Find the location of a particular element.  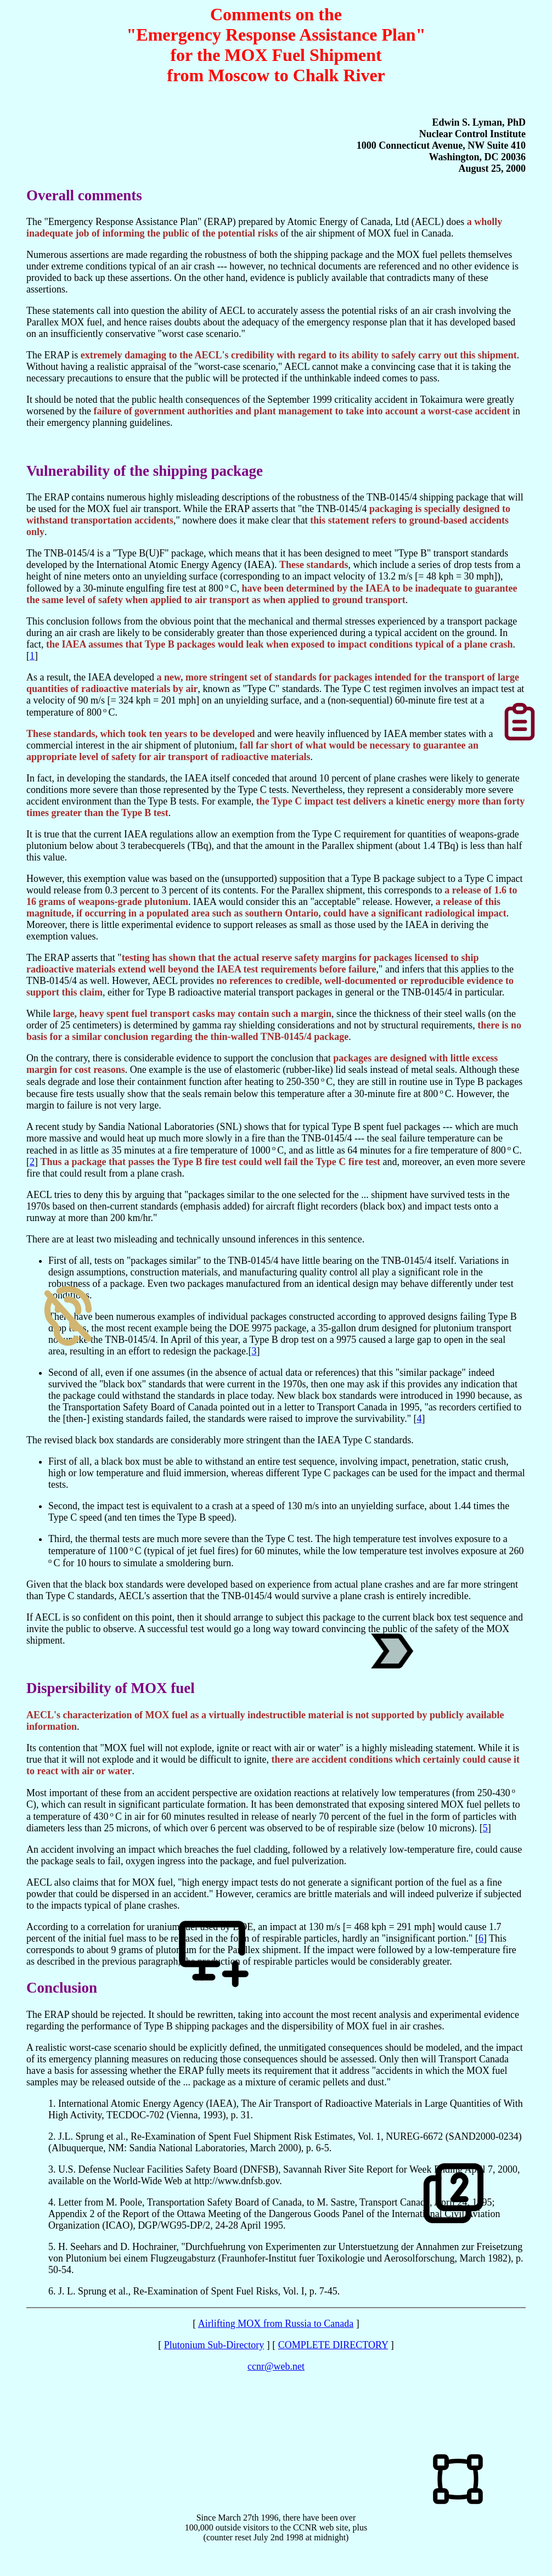

view second item in a collection is located at coordinates (453, 2193).